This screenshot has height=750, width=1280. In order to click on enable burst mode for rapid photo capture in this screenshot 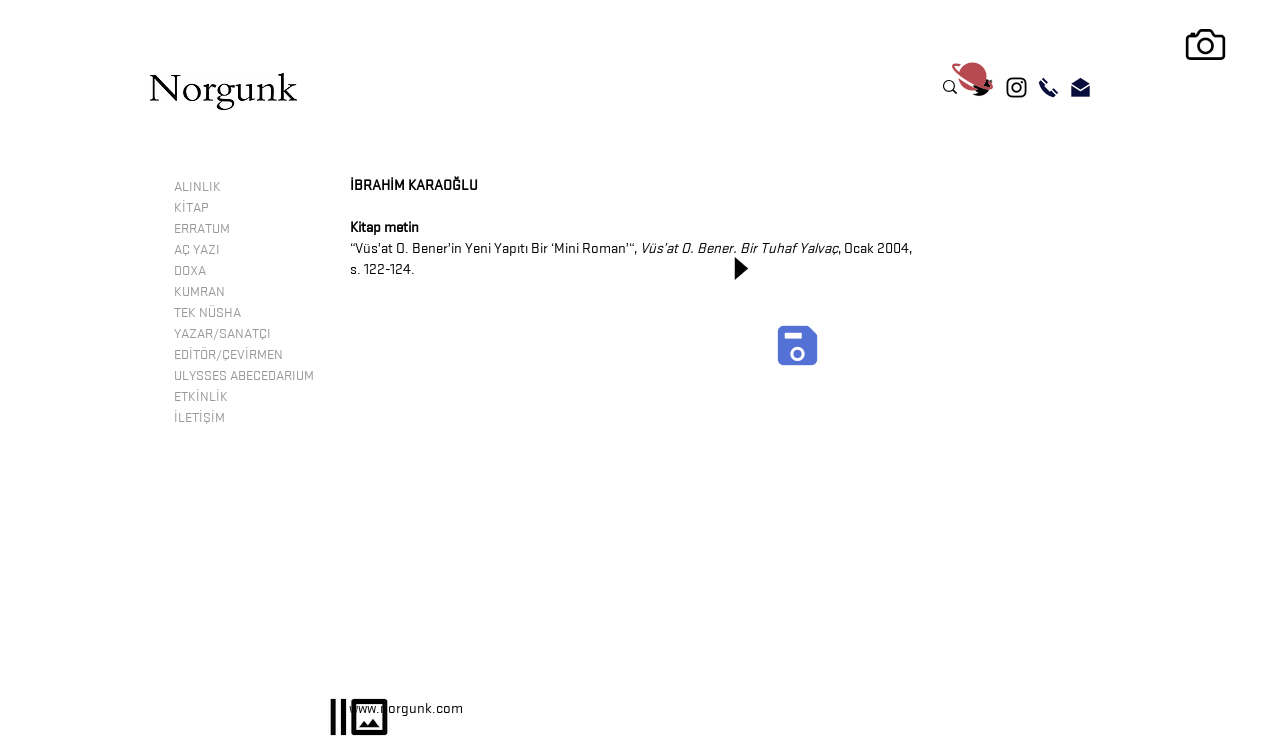, I will do `click(359, 717)`.